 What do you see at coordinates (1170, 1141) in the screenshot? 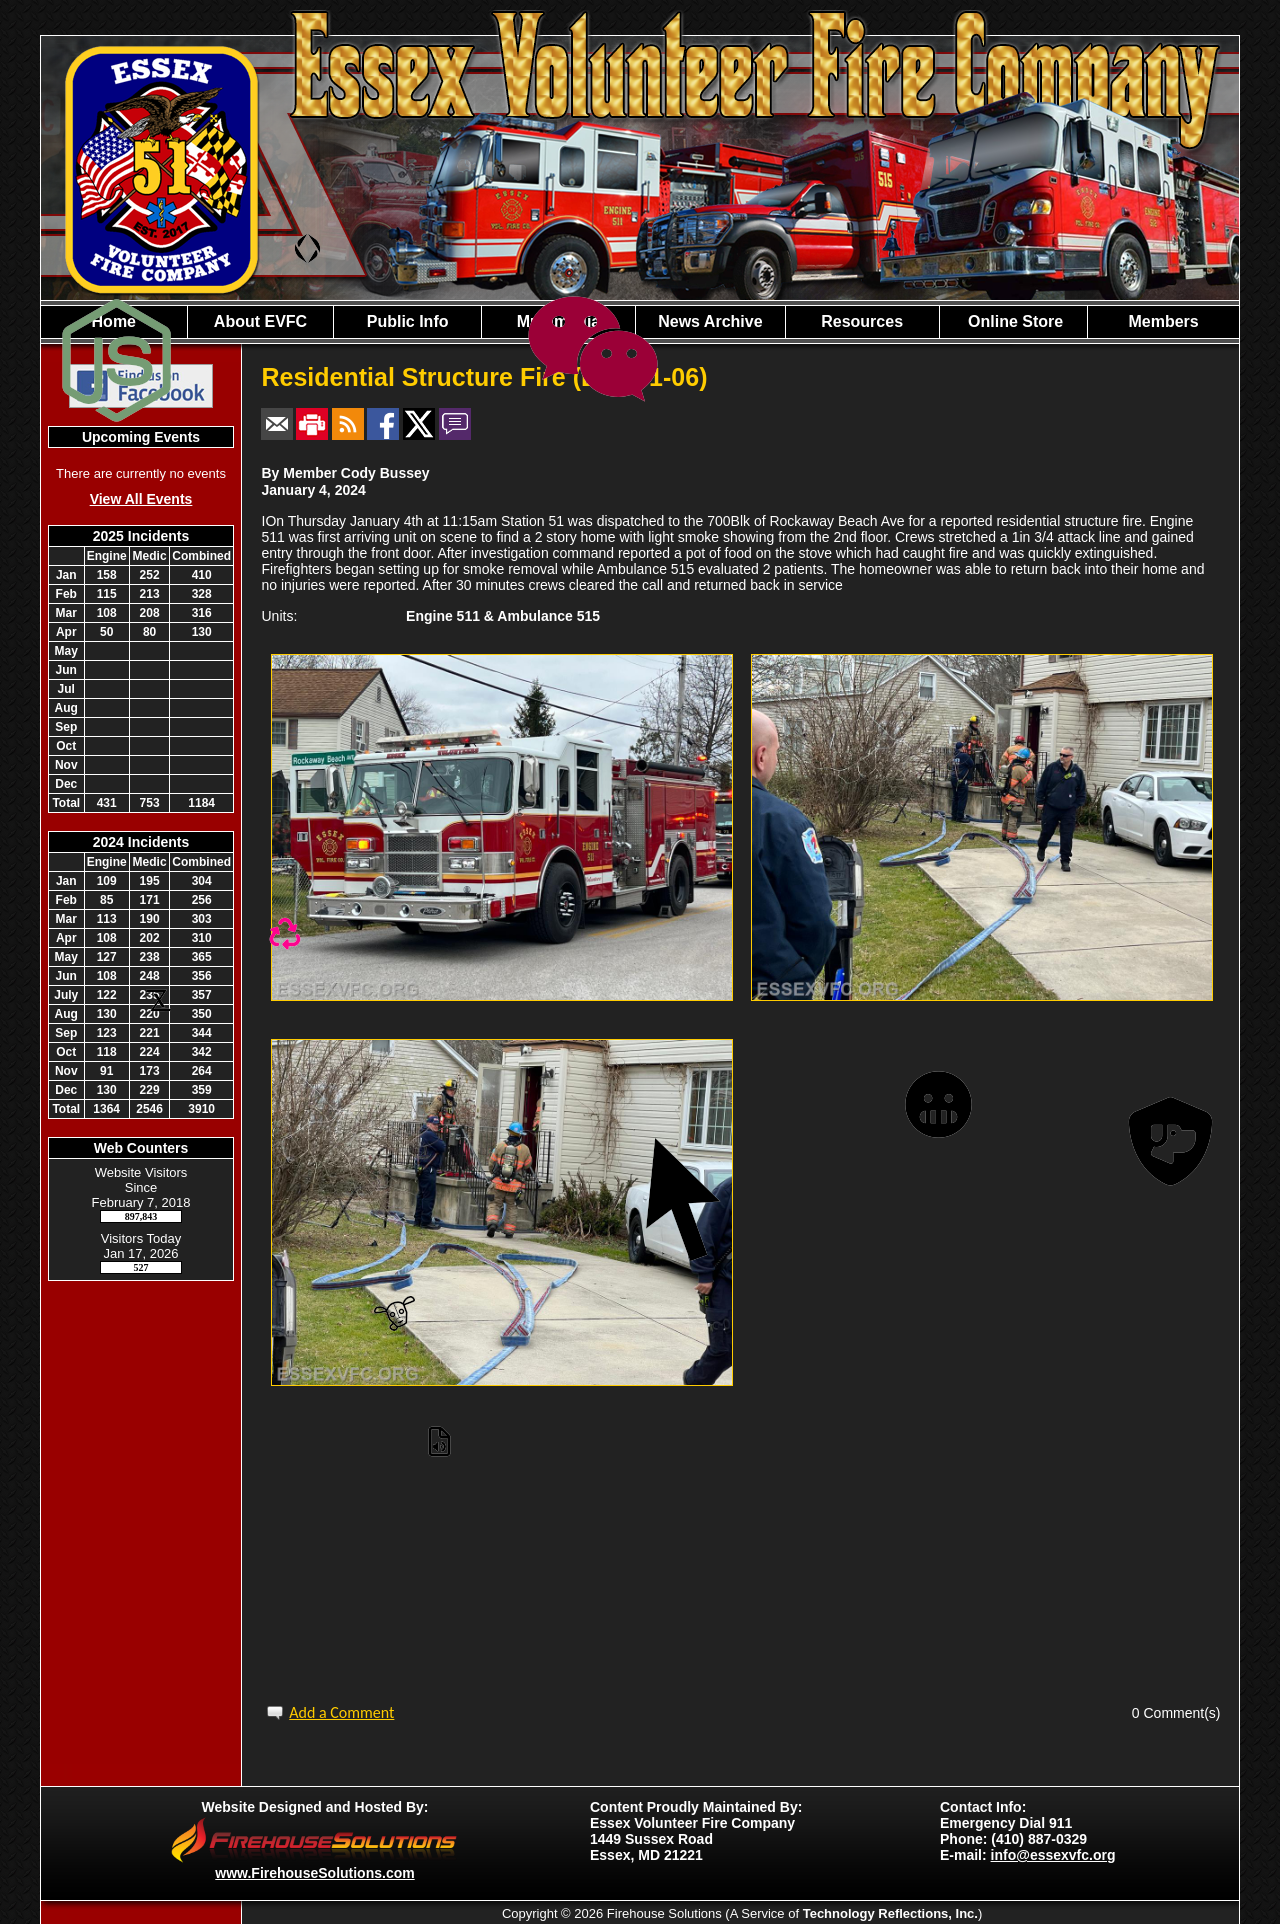
I see `access pet protection or insurance services` at bounding box center [1170, 1141].